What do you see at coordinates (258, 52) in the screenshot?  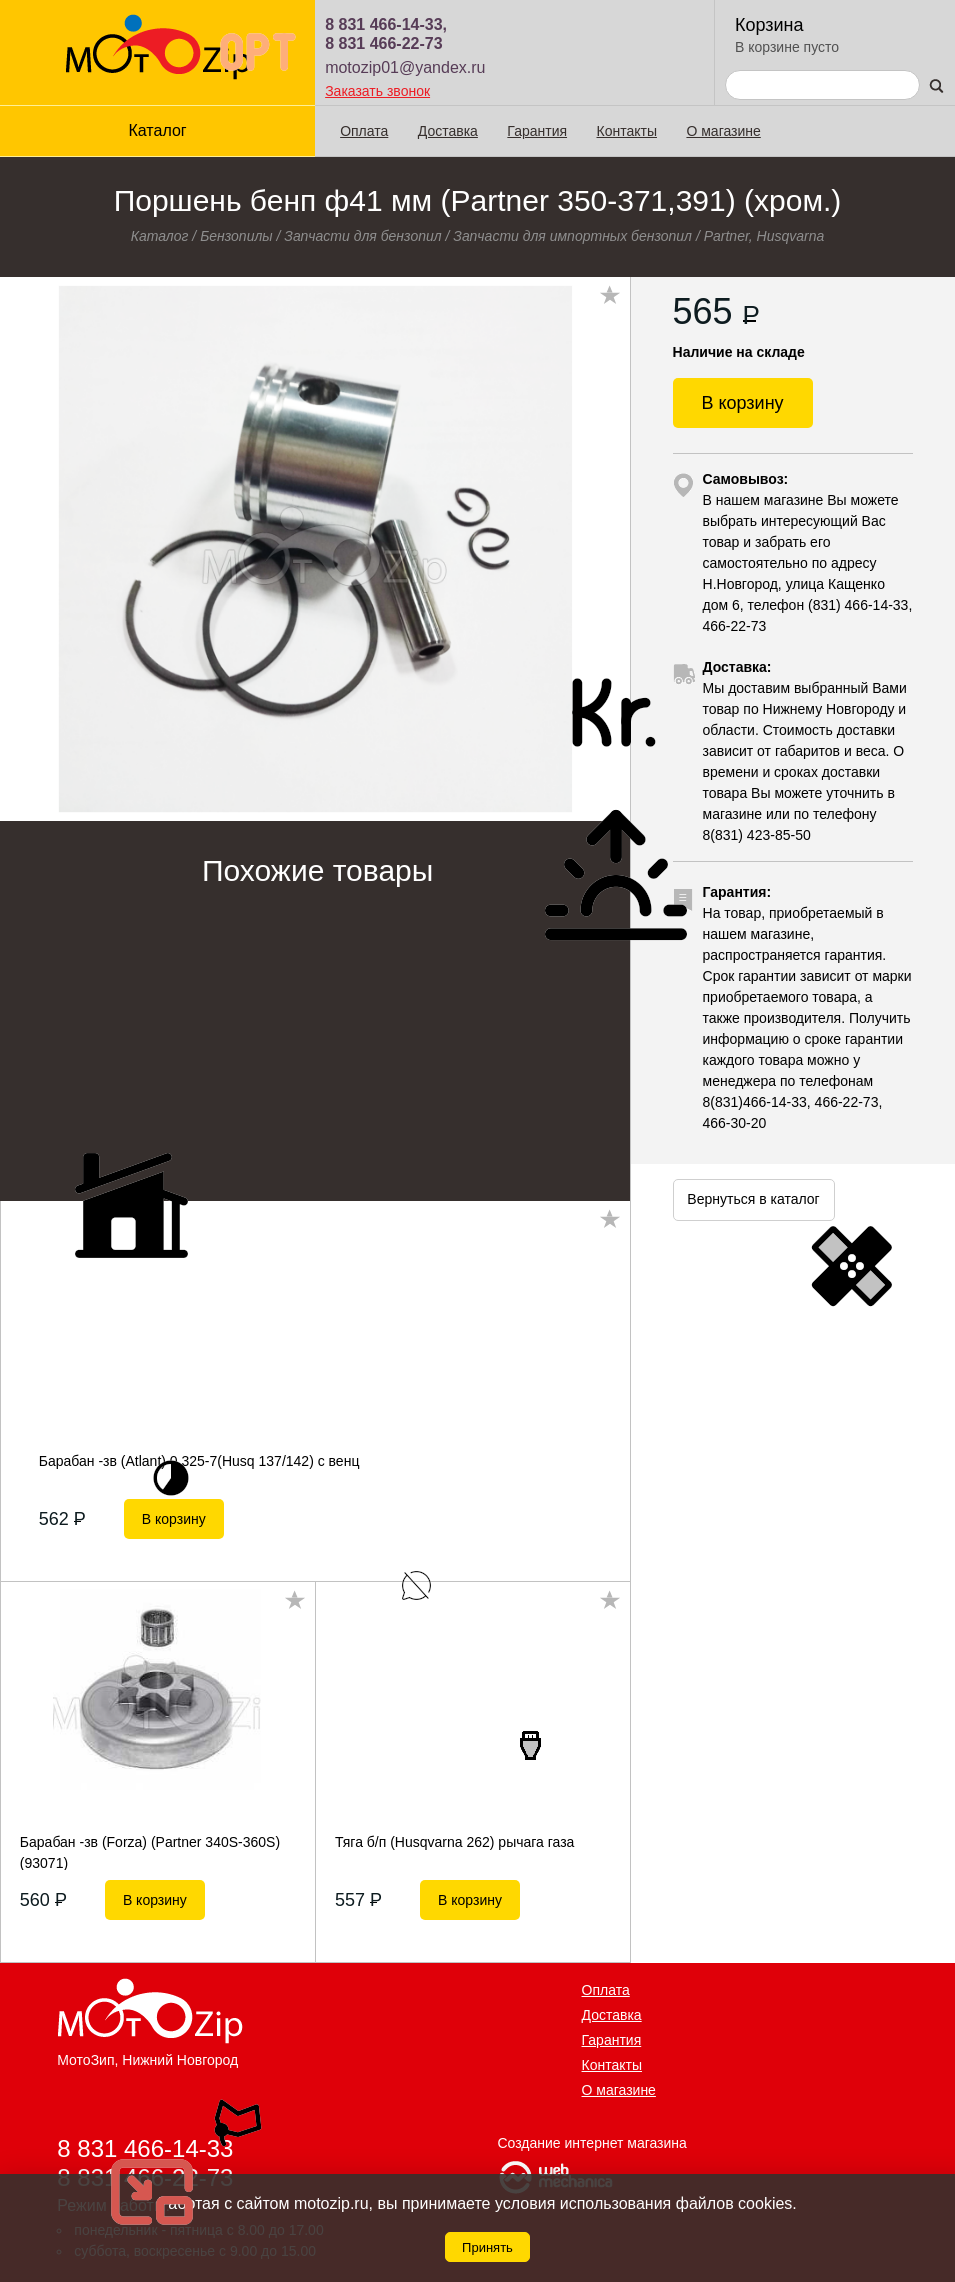 I see `send an HTTP OPTIONS request` at bounding box center [258, 52].